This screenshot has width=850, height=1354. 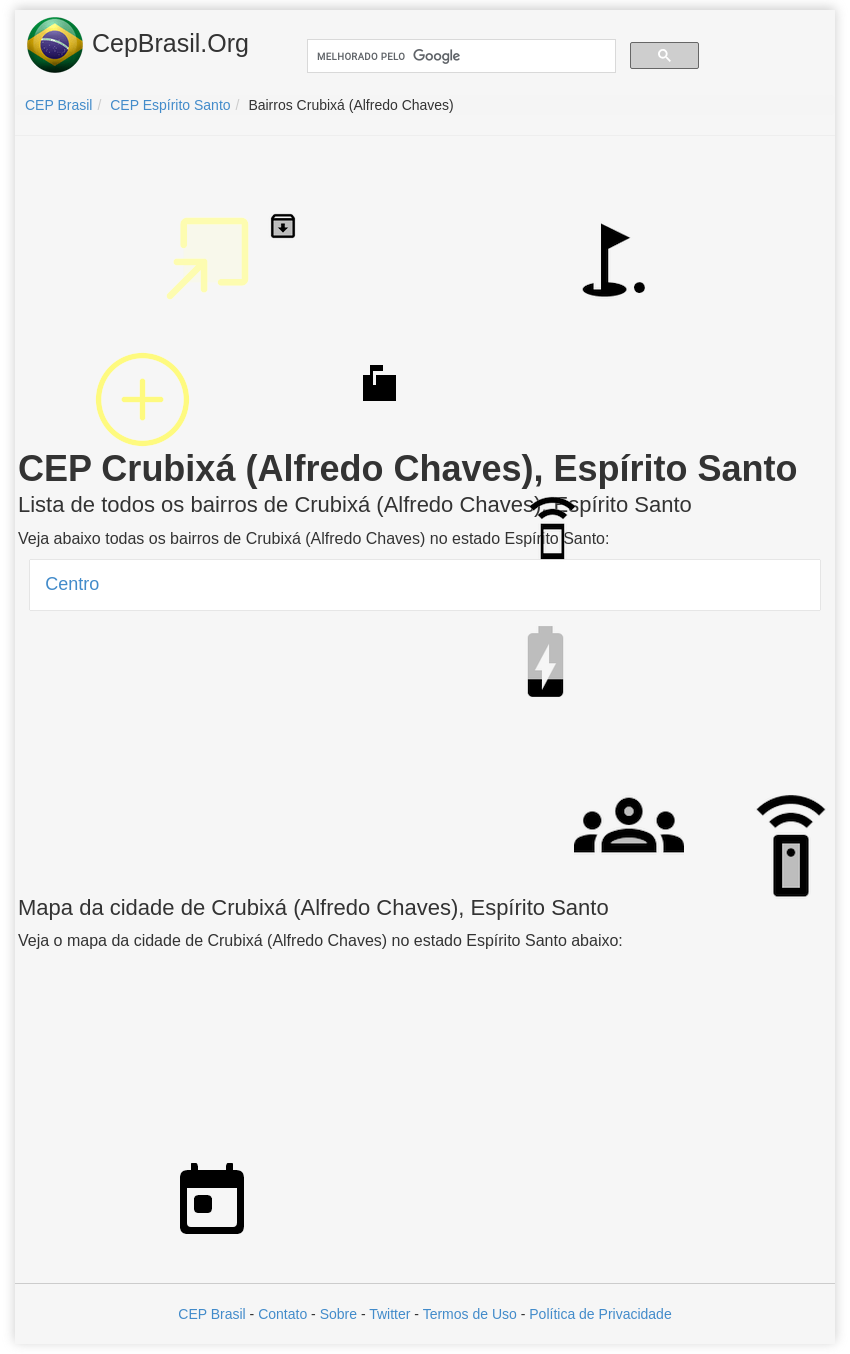 What do you see at coordinates (629, 825) in the screenshot?
I see `view or manage groups` at bounding box center [629, 825].